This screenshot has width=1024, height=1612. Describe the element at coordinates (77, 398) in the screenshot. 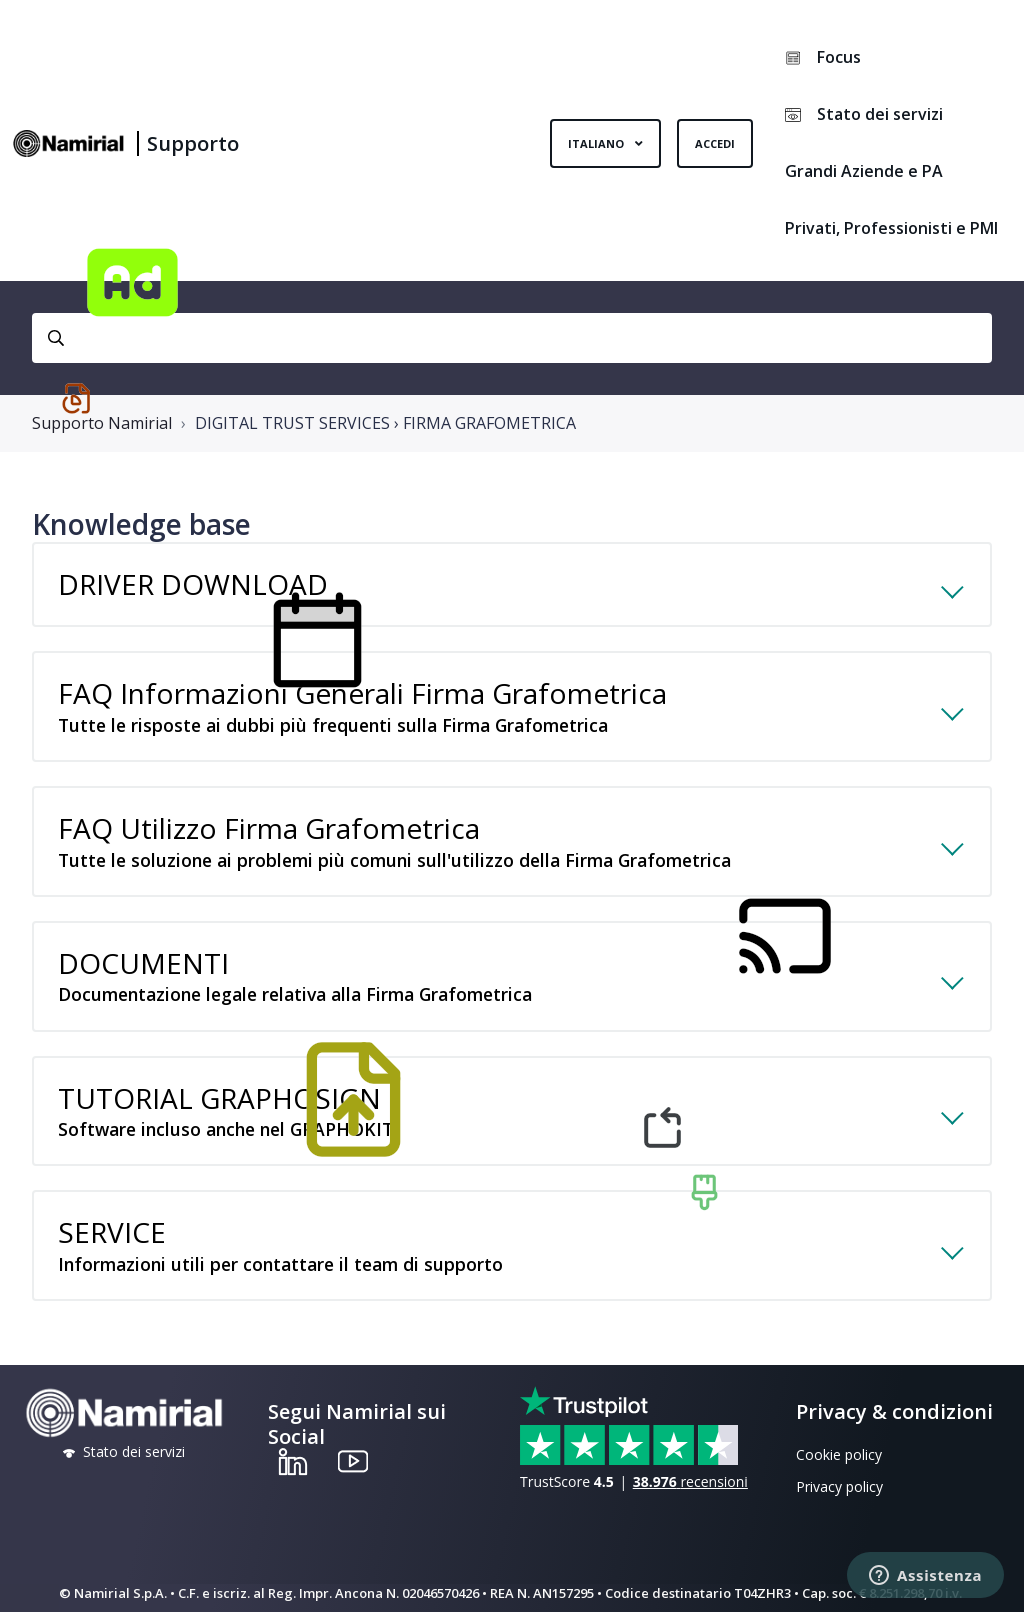

I see `view pie chart report` at that location.